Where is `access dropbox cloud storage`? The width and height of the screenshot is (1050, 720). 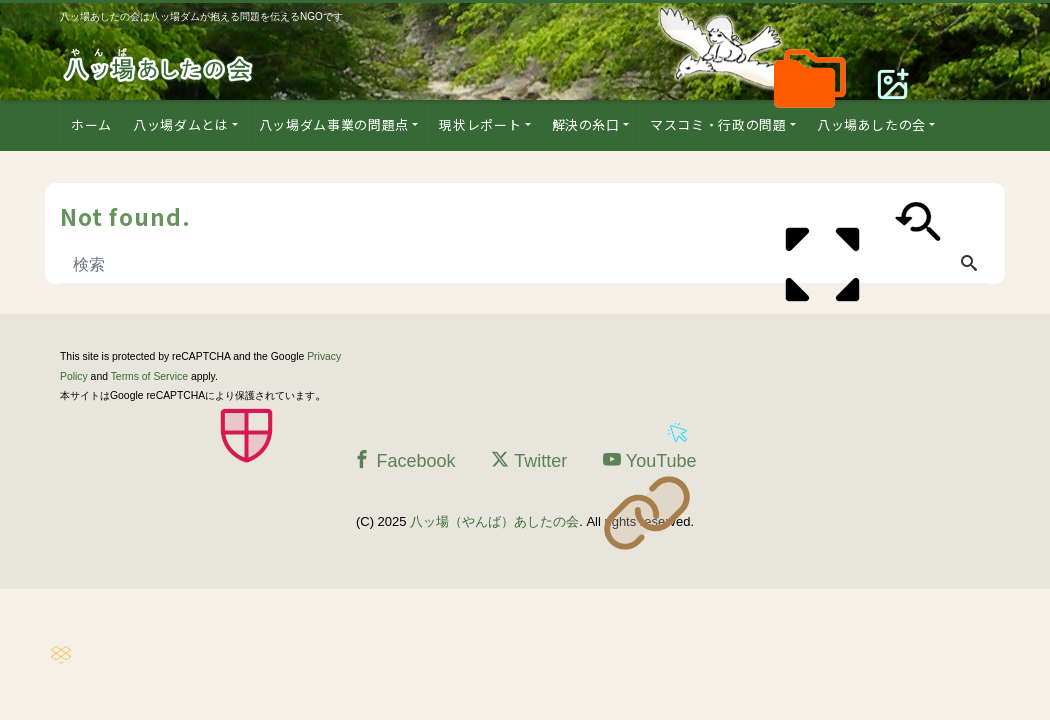 access dropbox cloud storage is located at coordinates (61, 654).